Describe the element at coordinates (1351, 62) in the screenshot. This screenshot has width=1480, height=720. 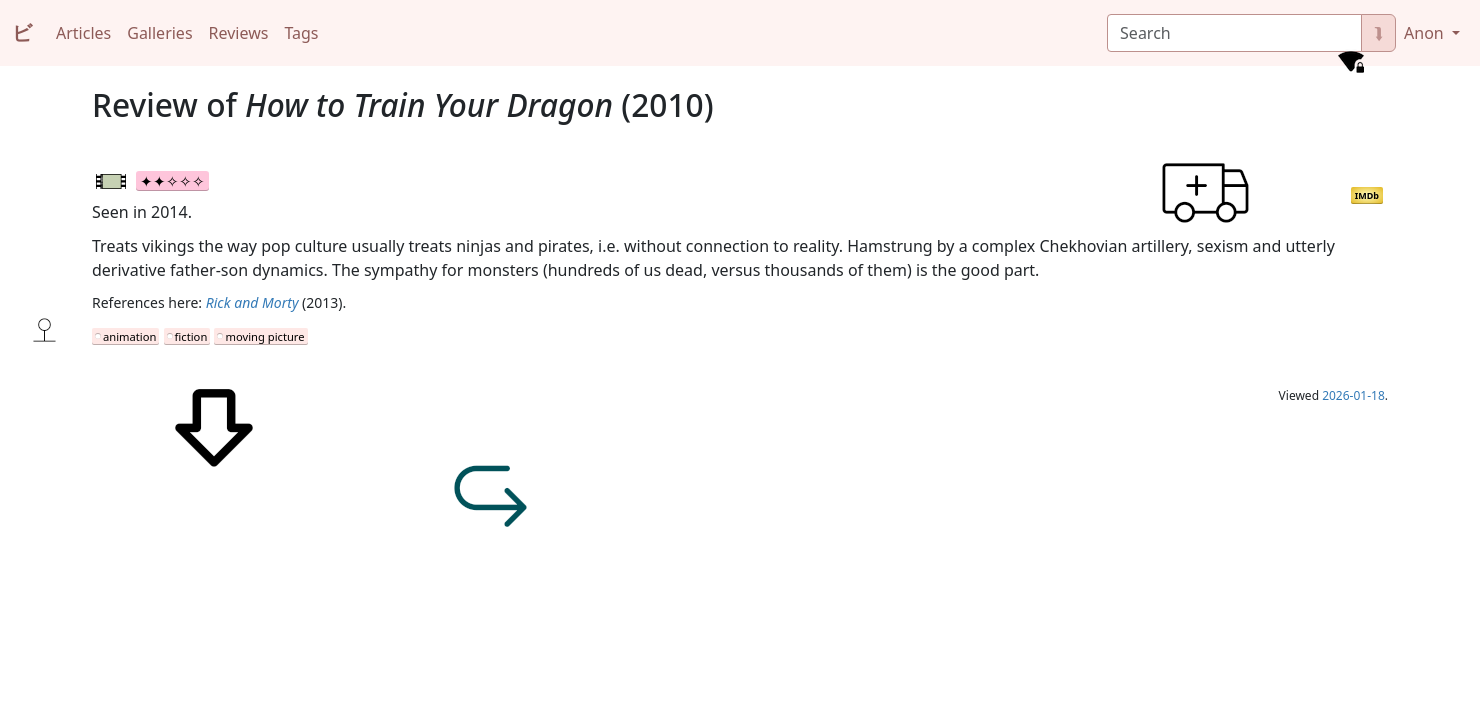
I see `connected to a secure or password-protected wifi network` at that location.